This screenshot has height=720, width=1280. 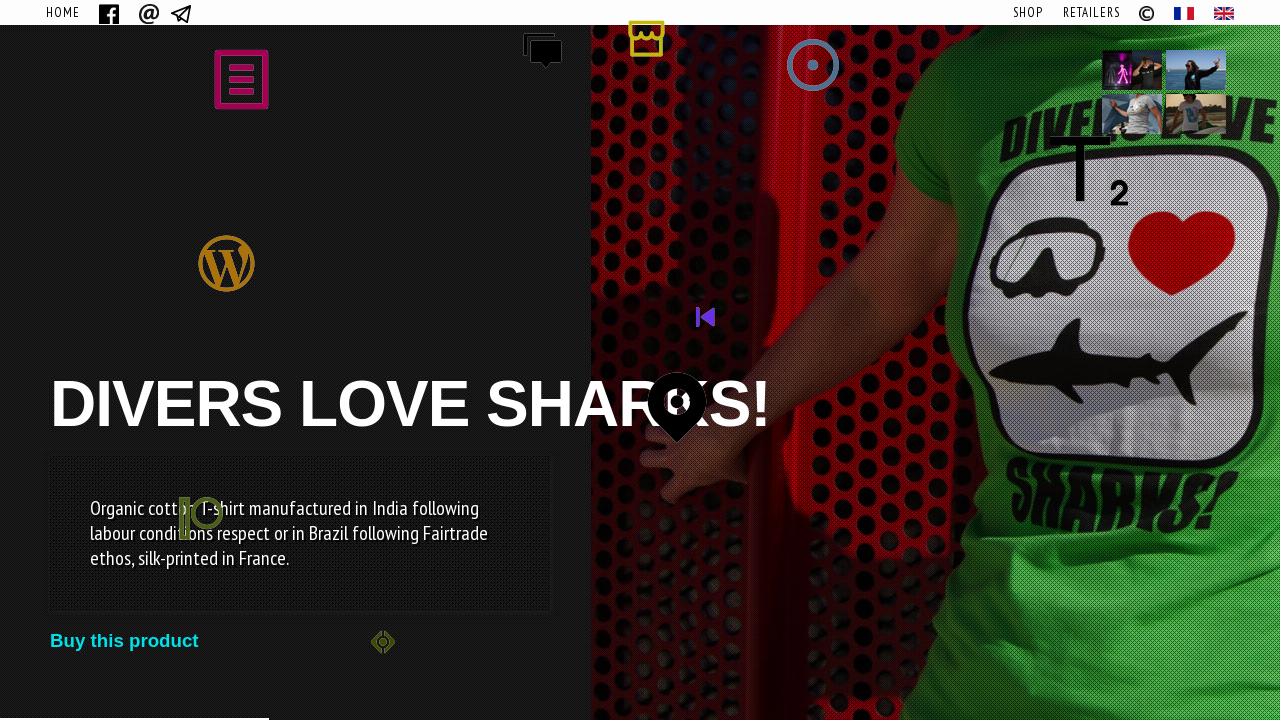 What do you see at coordinates (1089, 171) in the screenshot?
I see `format text as subscript` at bounding box center [1089, 171].